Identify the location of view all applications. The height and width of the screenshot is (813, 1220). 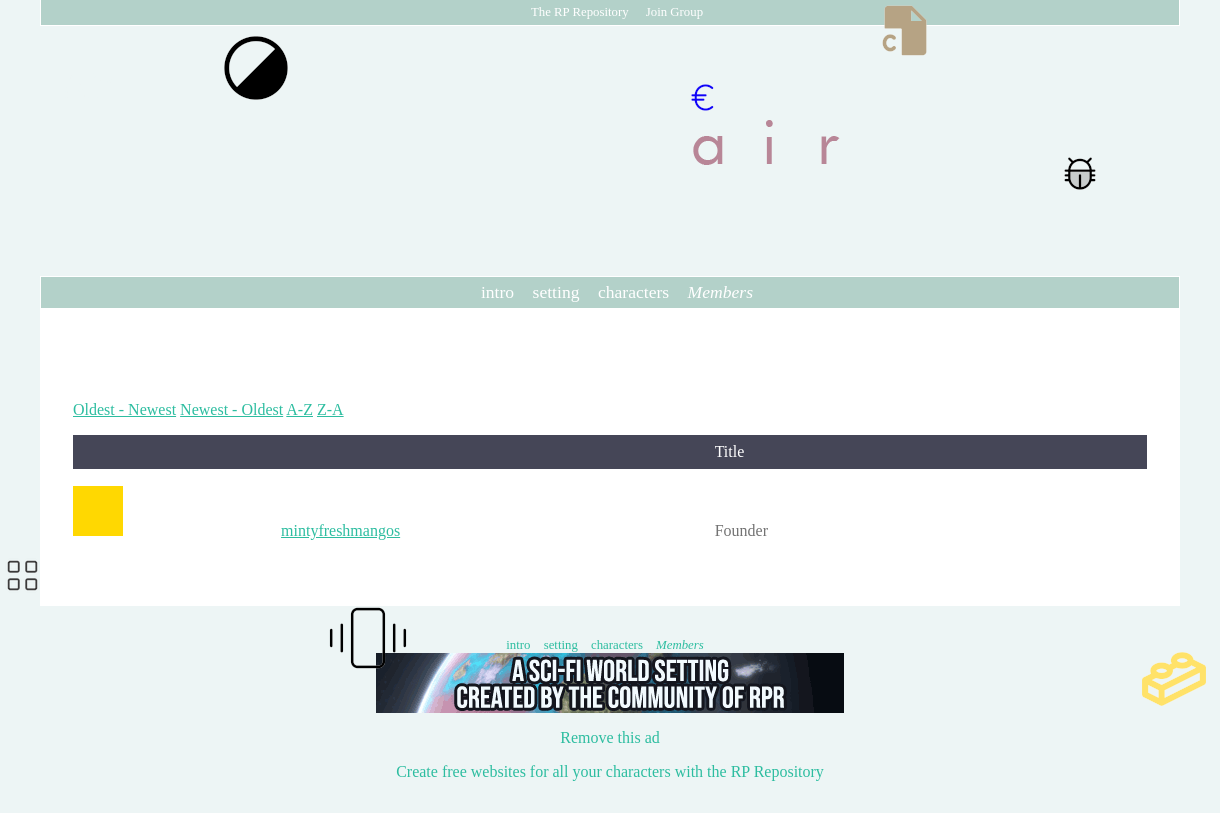
(22, 575).